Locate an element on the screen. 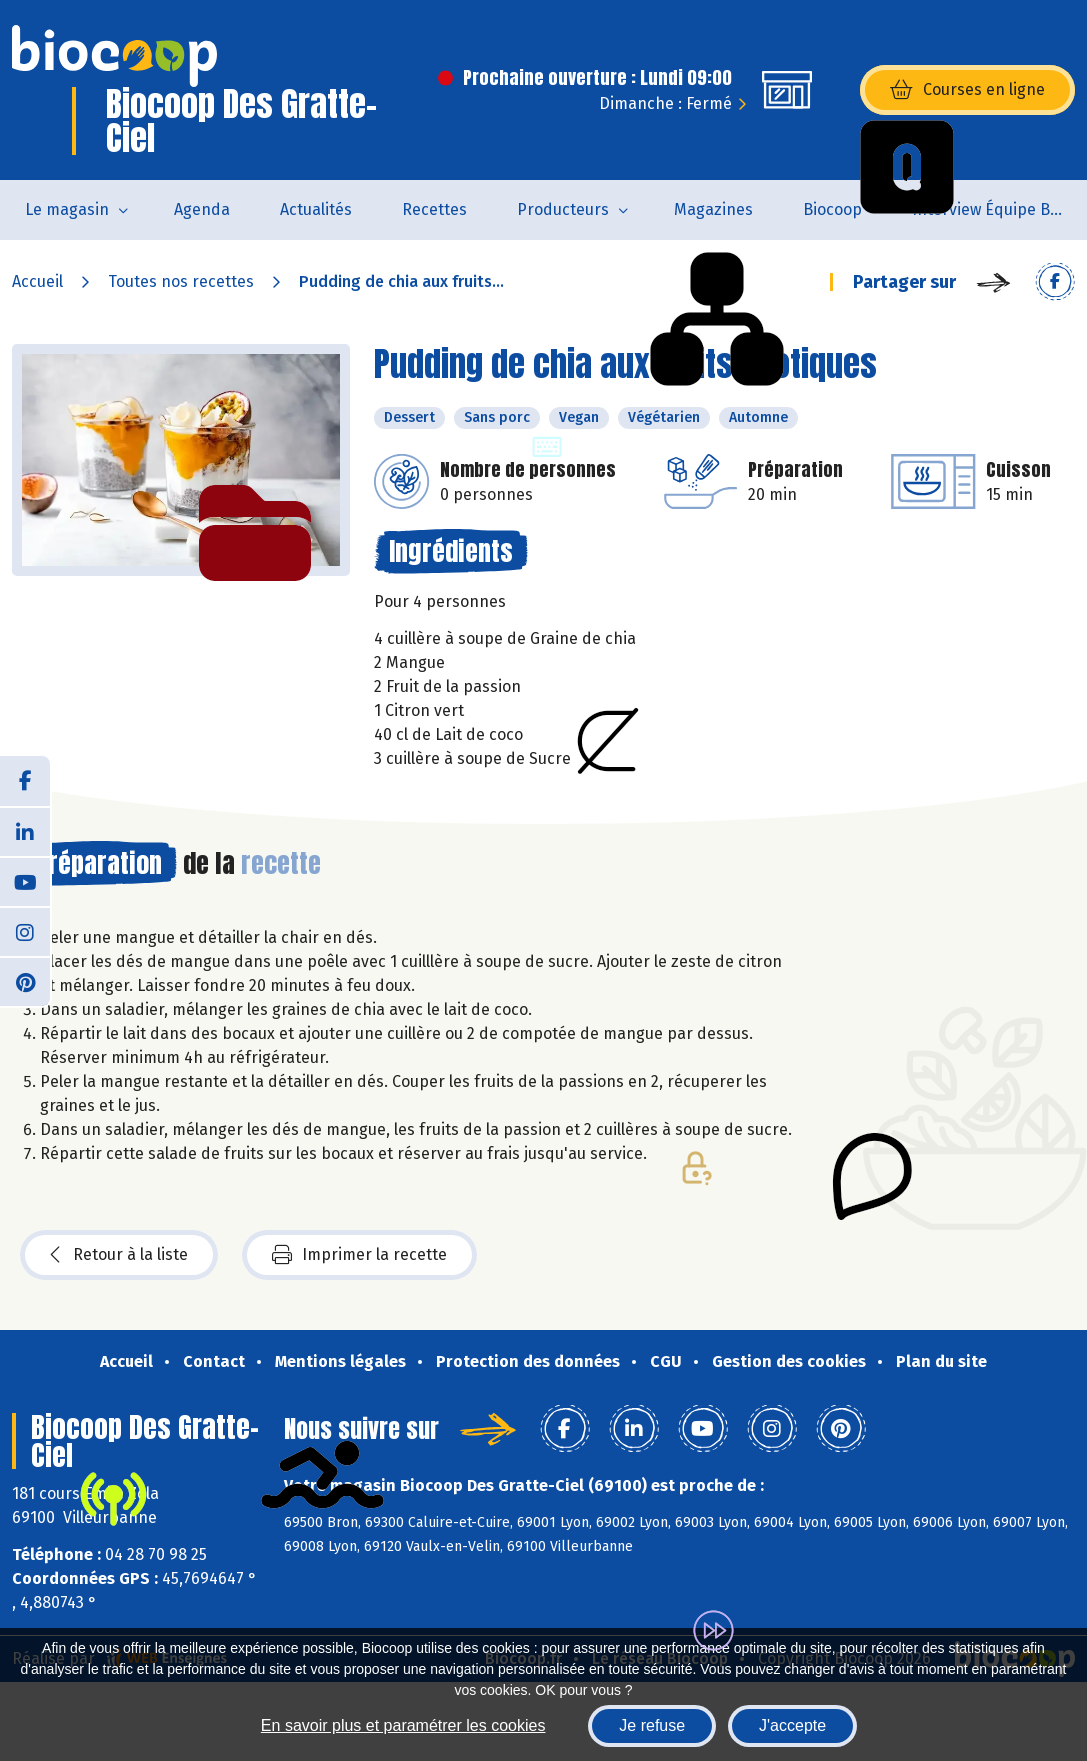  represents the letter Q in a keyboard or text input is located at coordinates (907, 167).